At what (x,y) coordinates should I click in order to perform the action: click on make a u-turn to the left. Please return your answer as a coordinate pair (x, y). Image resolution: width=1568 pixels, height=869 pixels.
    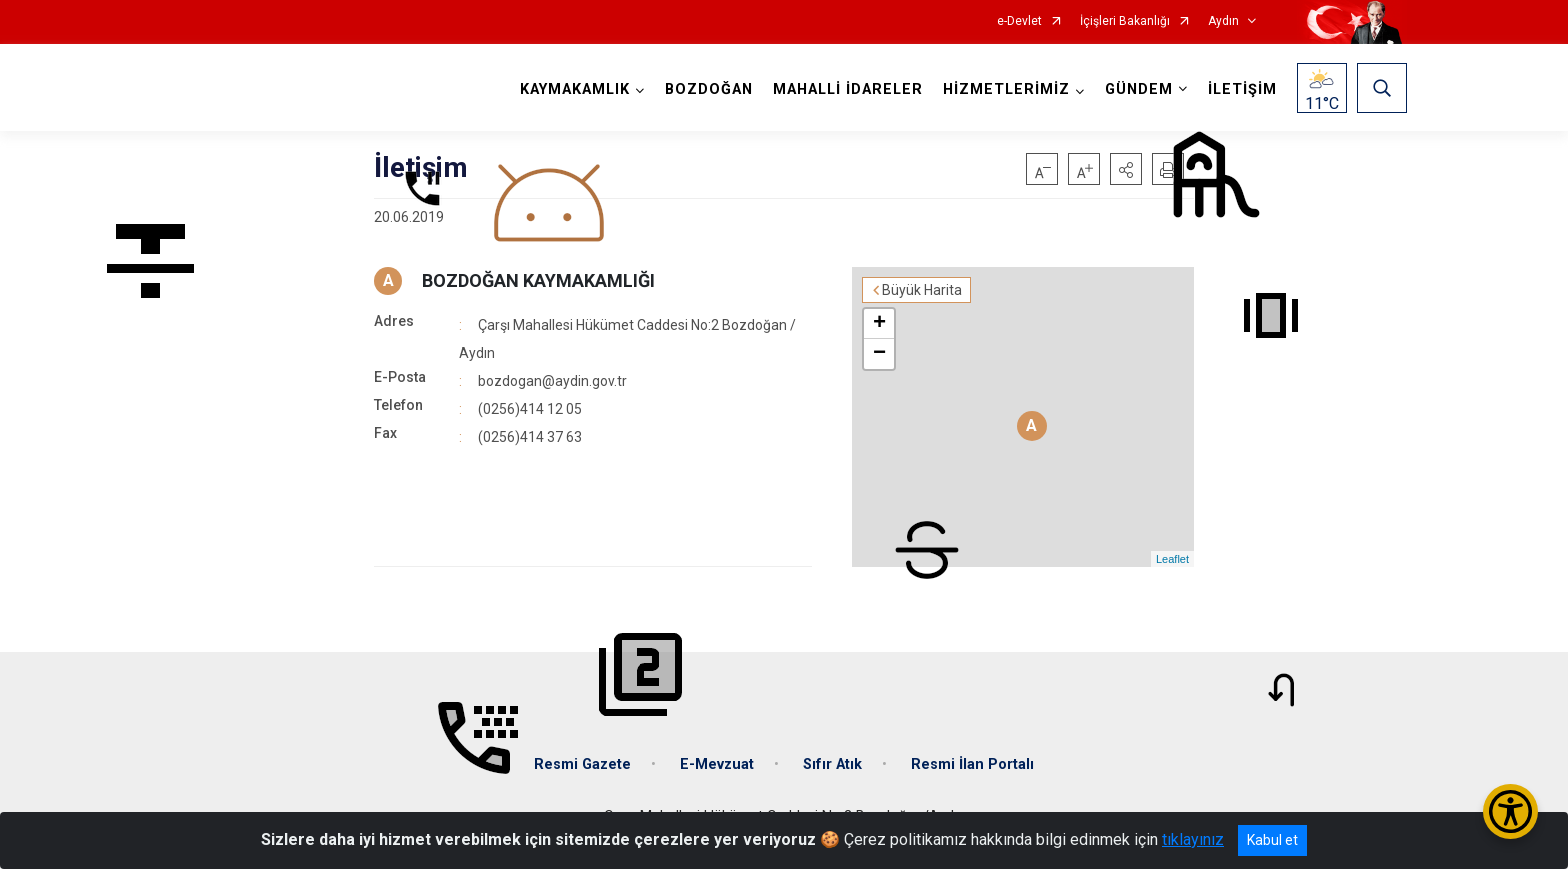
    Looking at the image, I should click on (1283, 690).